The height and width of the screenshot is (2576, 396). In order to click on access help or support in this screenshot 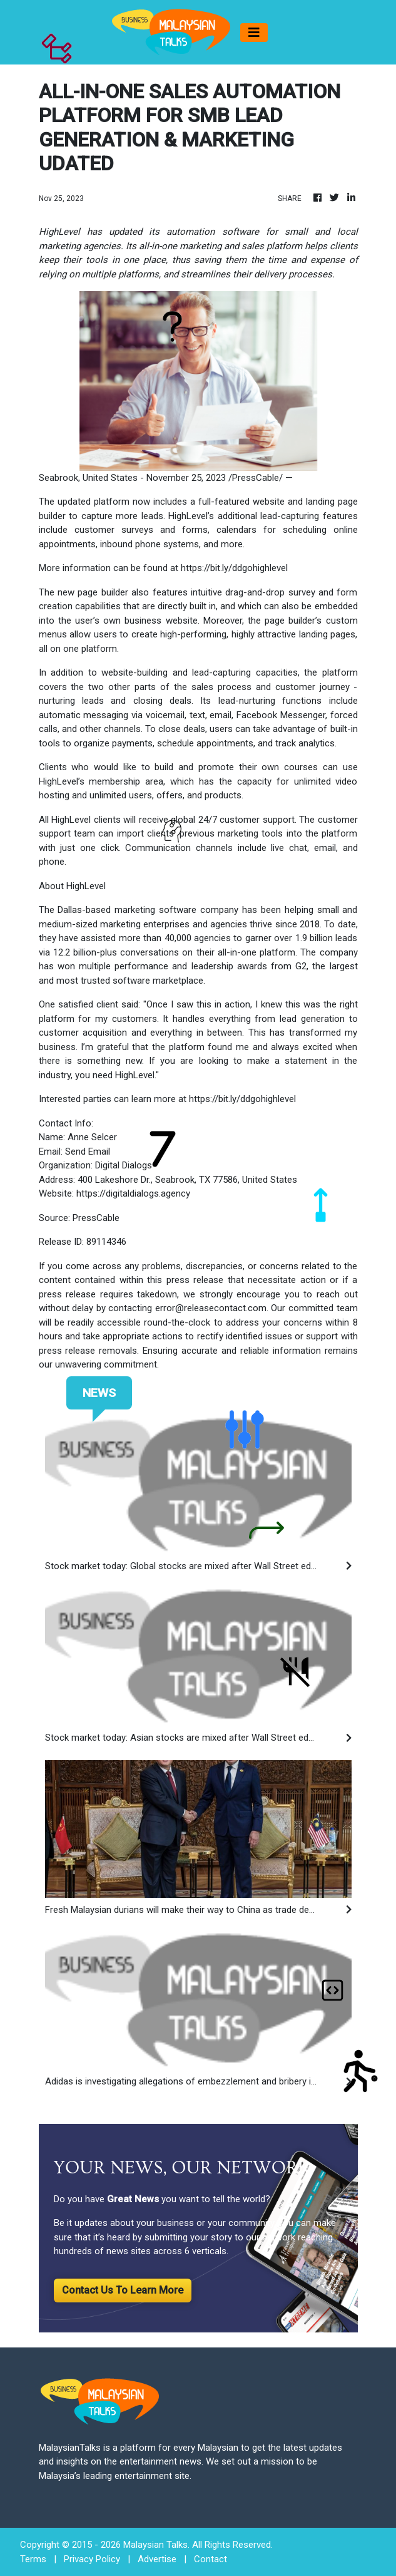, I will do `click(172, 326)`.